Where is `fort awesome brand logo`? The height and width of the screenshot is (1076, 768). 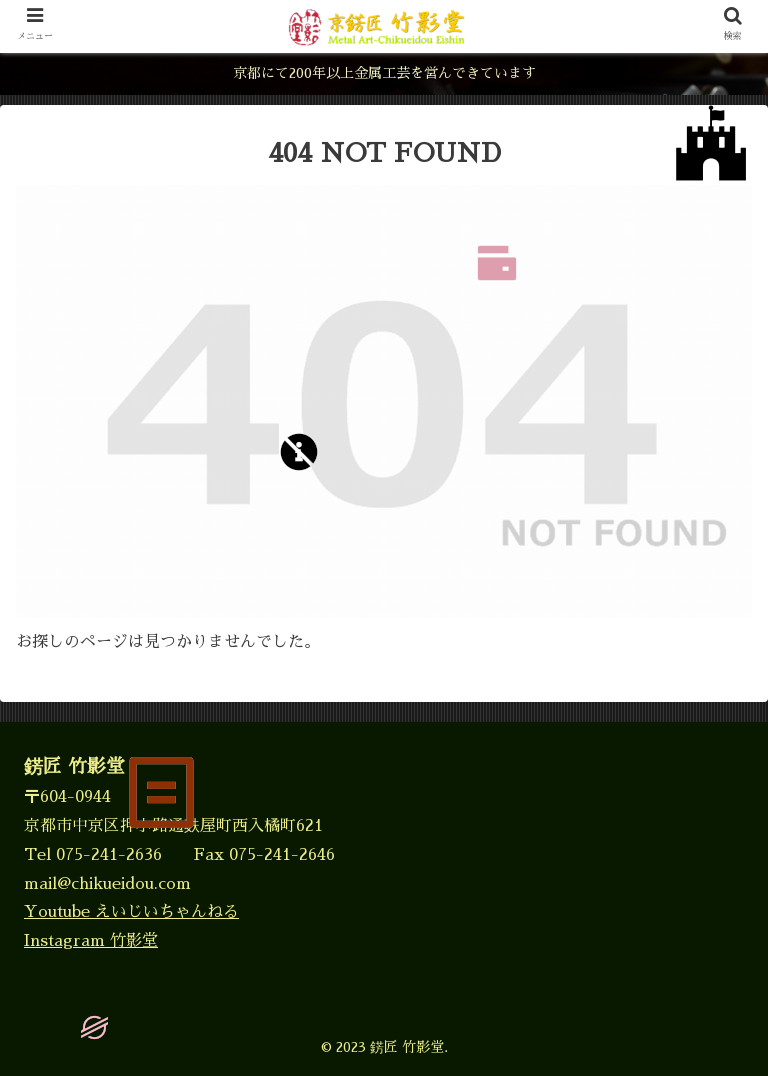 fort awesome brand logo is located at coordinates (711, 143).